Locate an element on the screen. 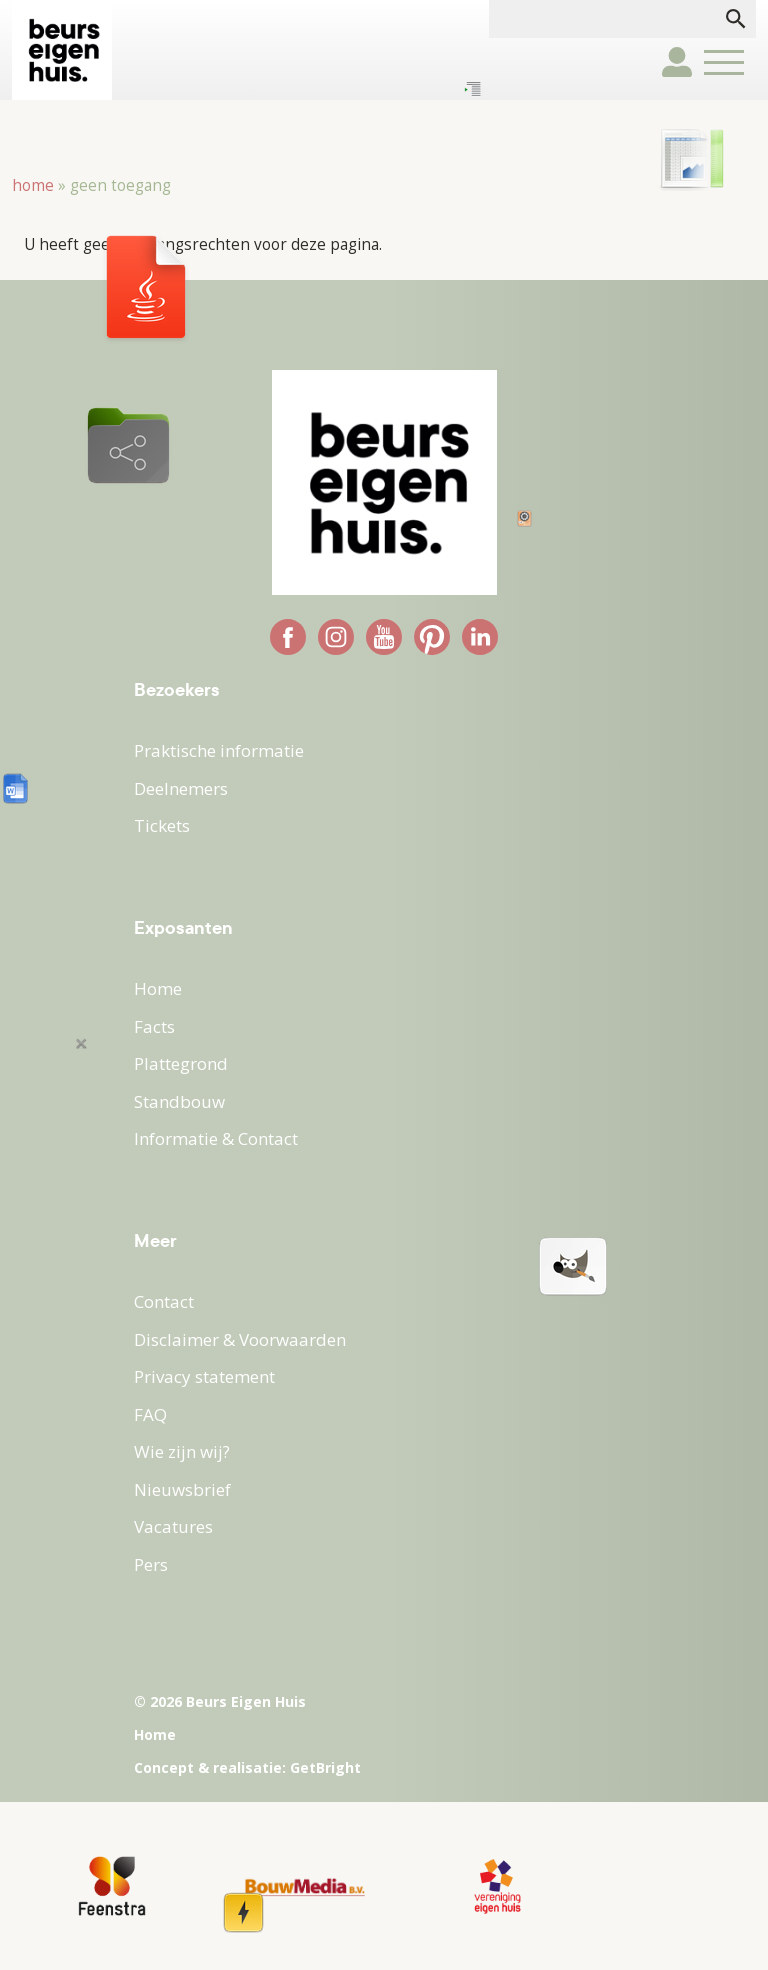 The width and height of the screenshot is (768, 1970). close the current window is located at coordinates (81, 1044).